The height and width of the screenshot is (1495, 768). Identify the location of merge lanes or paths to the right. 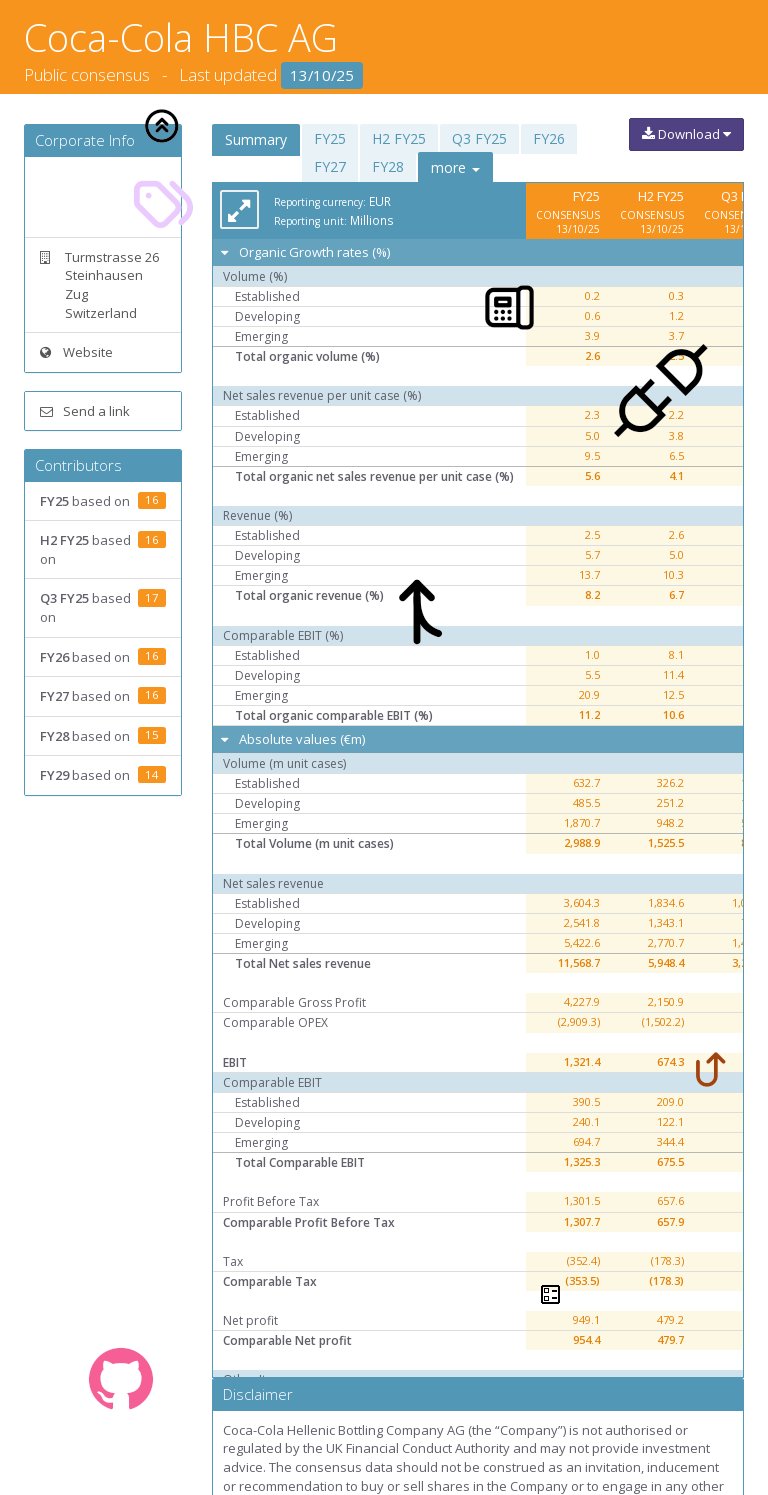
(417, 612).